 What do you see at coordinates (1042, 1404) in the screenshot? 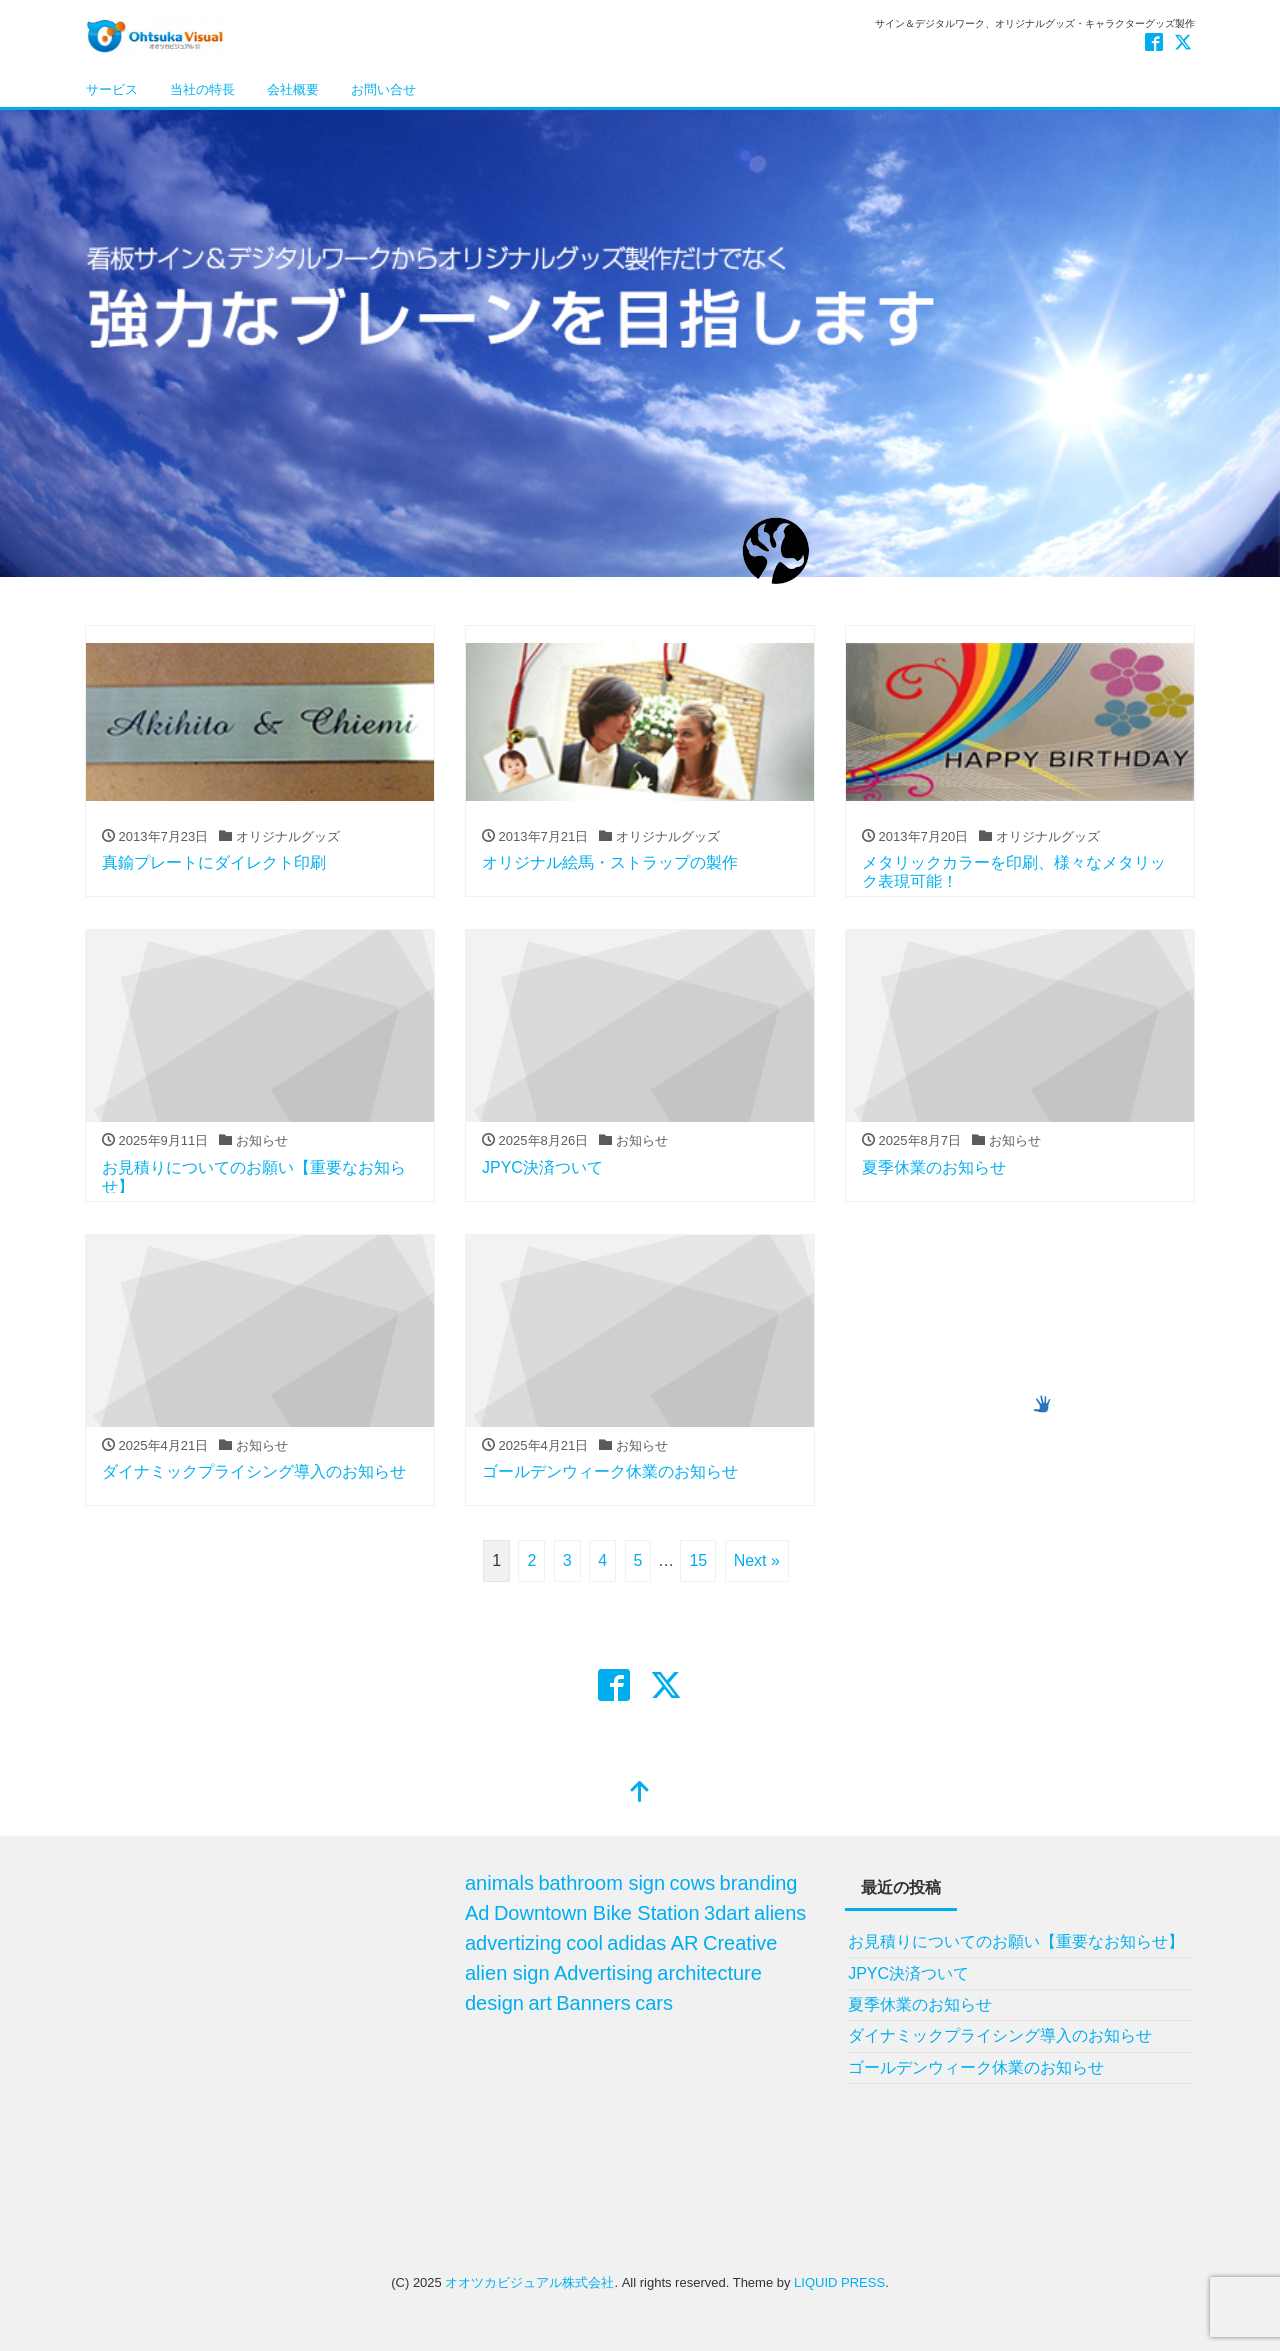
I see `tap to interact or grab an object` at bounding box center [1042, 1404].